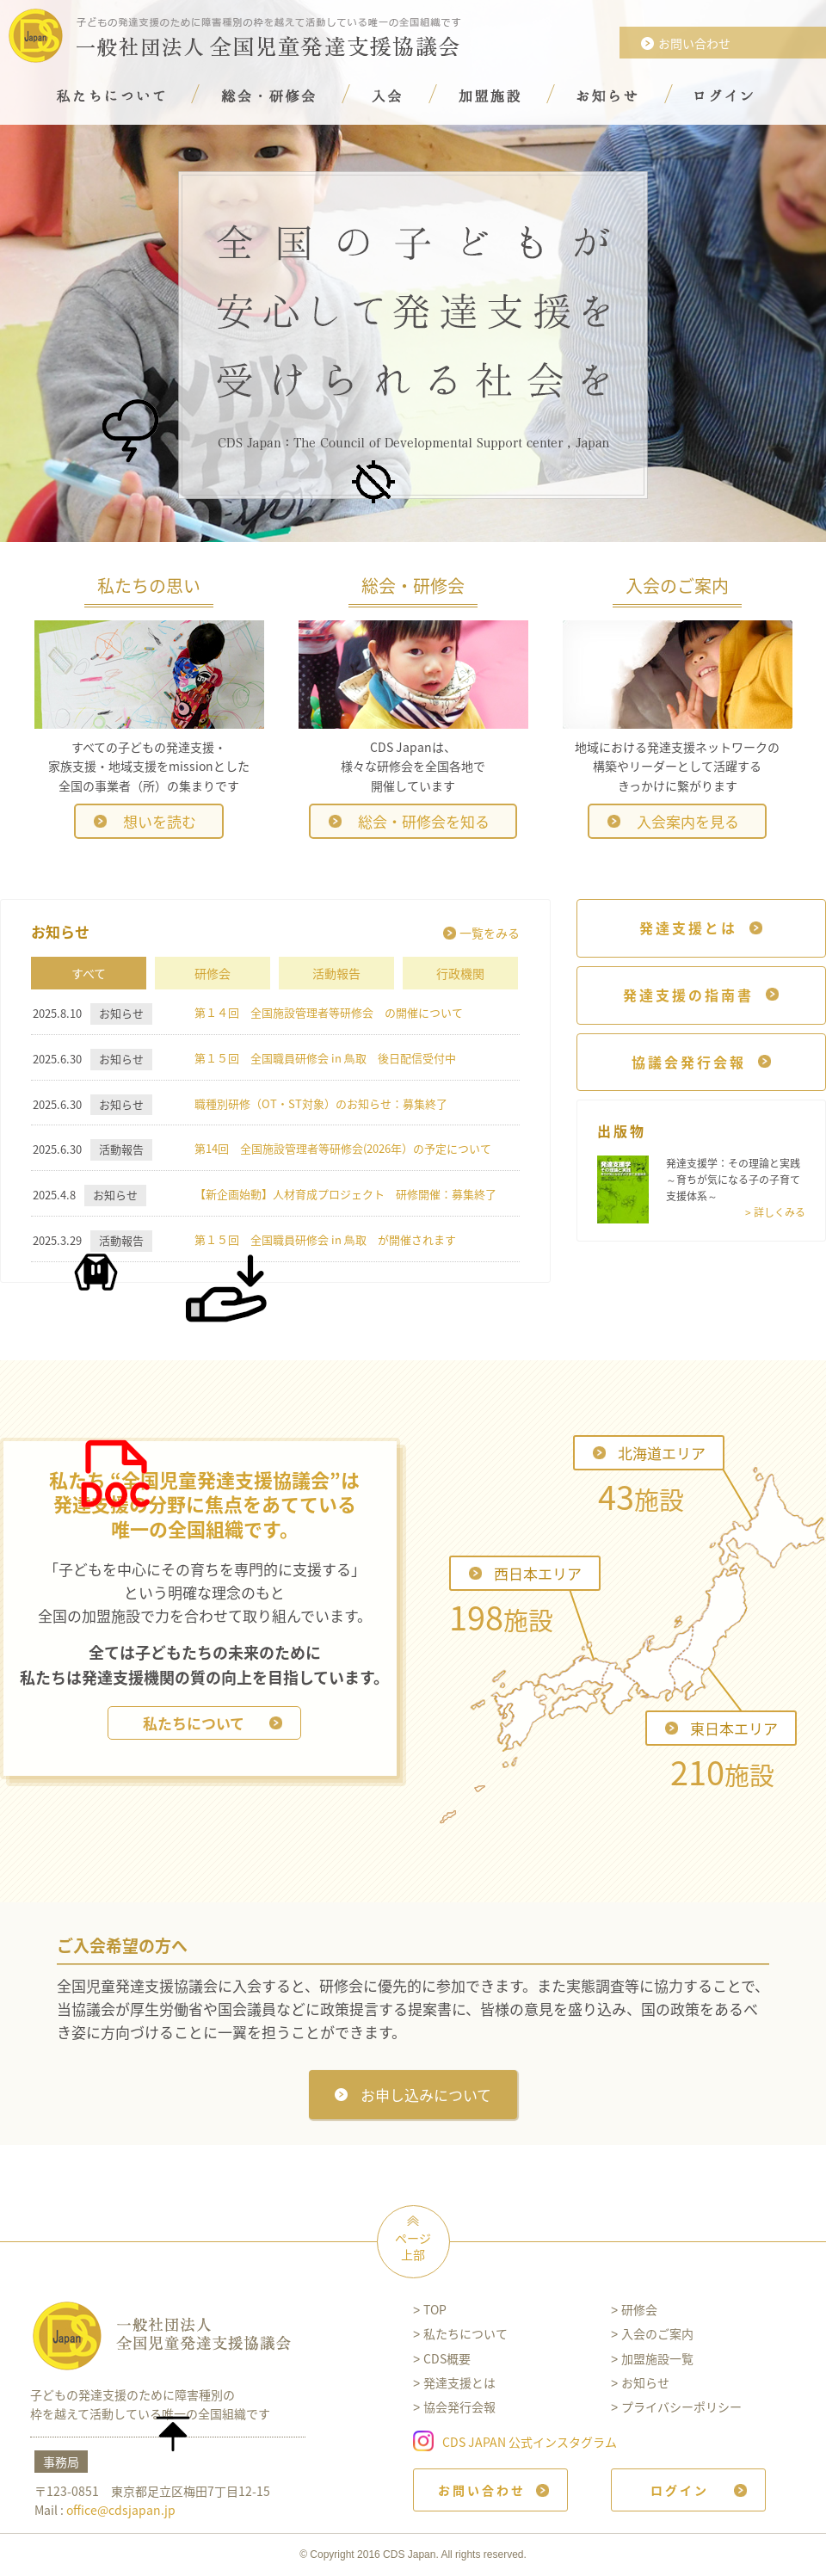  I want to click on upload a file or document, so click(173, 2433).